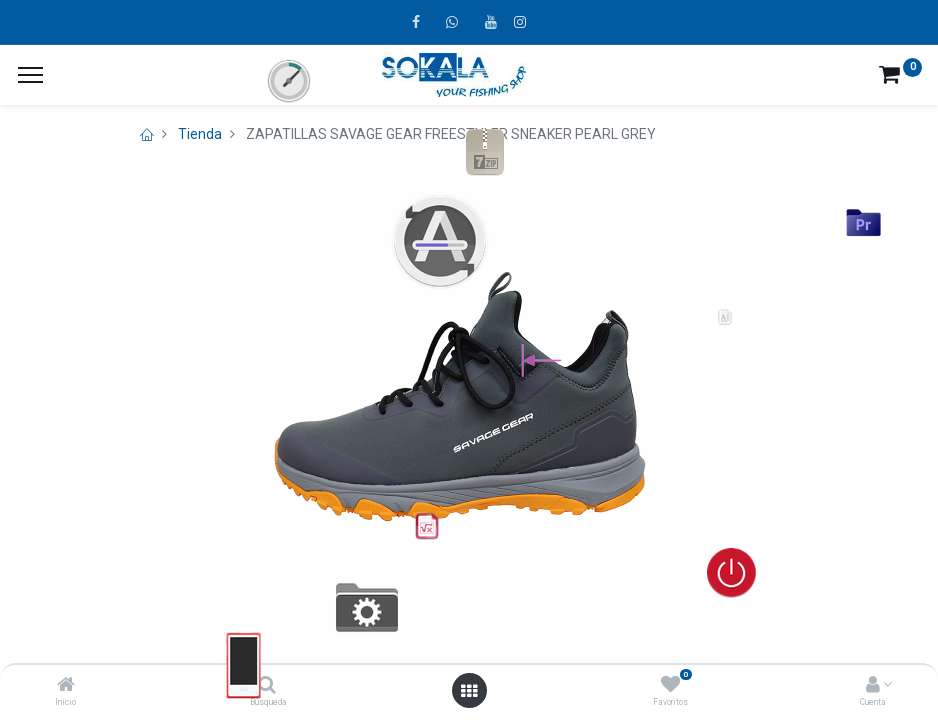  I want to click on open folder containing adobe premiere project files, so click(863, 223).